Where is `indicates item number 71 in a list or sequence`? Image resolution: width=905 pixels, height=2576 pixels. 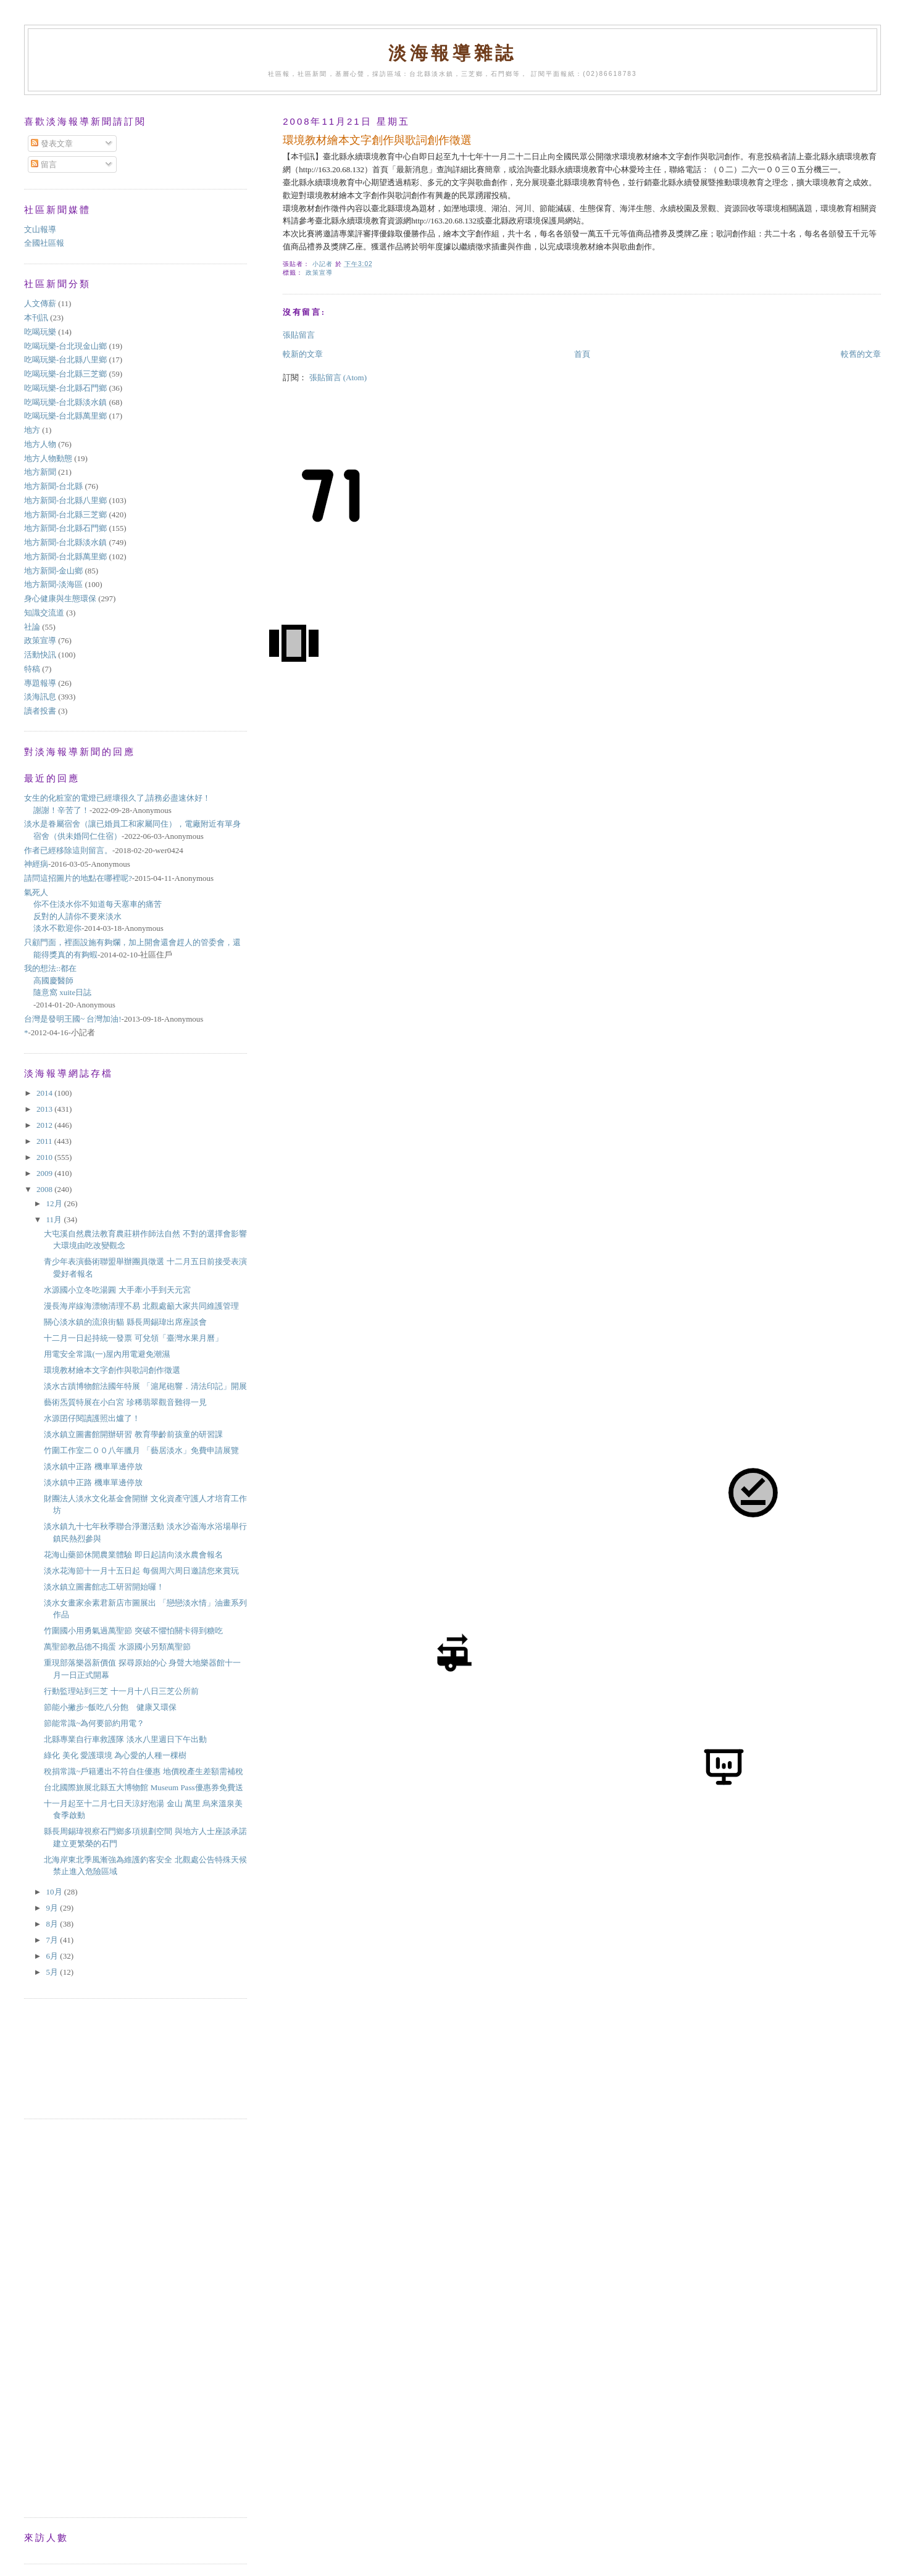 indicates item number 71 in a list or sequence is located at coordinates (333, 496).